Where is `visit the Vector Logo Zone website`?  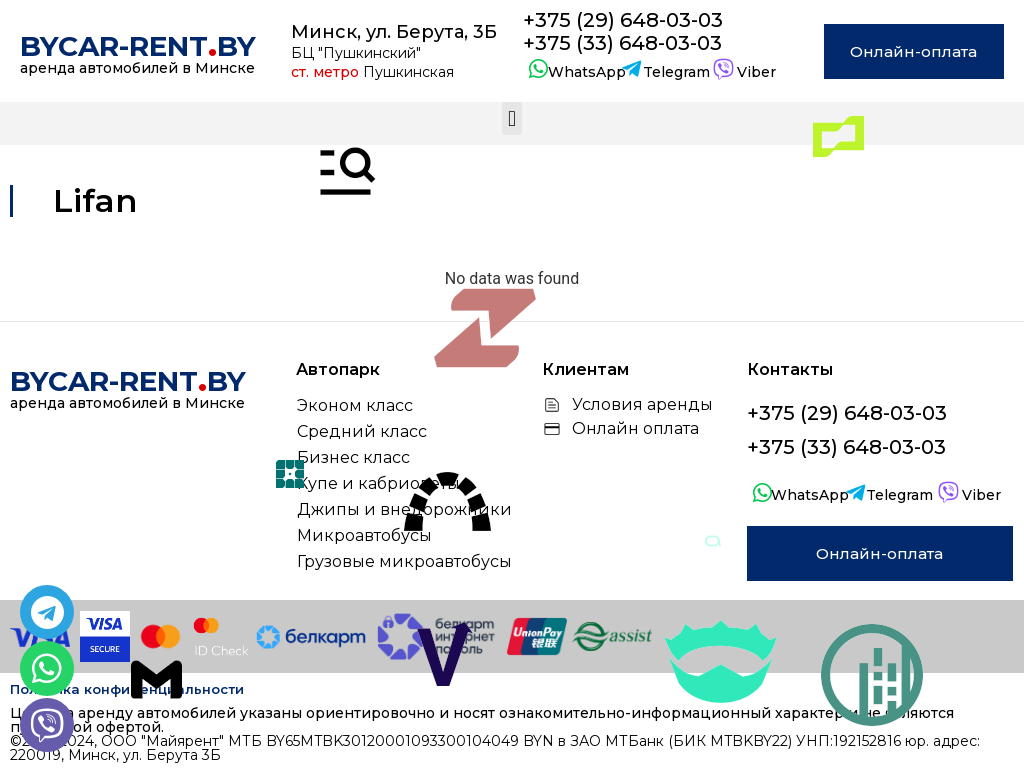
visit the Vector Logo Zone website is located at coordinates (445, 654).